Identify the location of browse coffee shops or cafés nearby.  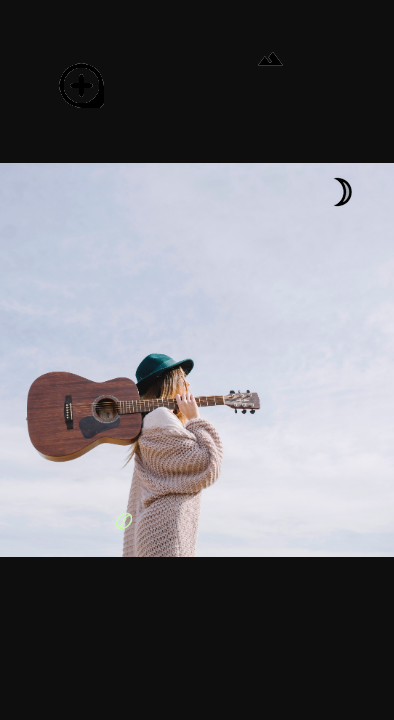
(124, 521).